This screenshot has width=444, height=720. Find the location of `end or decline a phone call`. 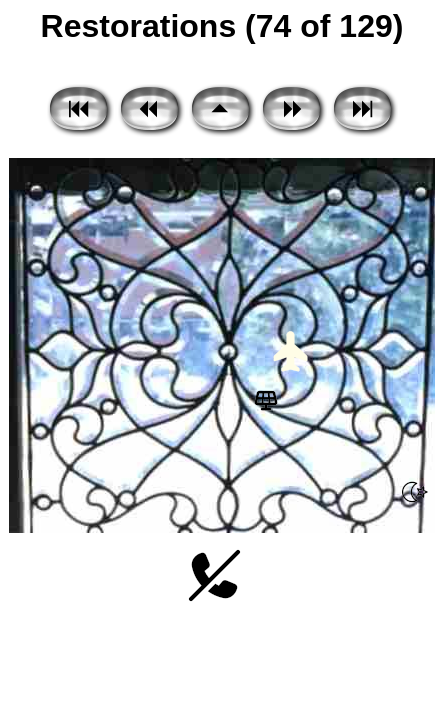

end or decline a phone call is located at coordinates (214, 575).